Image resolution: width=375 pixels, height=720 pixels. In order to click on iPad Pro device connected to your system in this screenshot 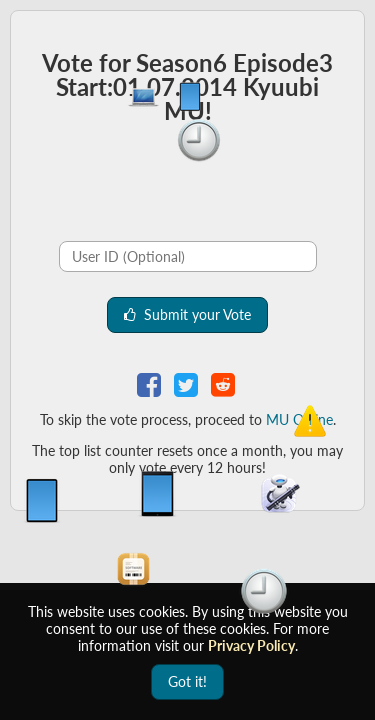, I will do `click(190, 97)`.